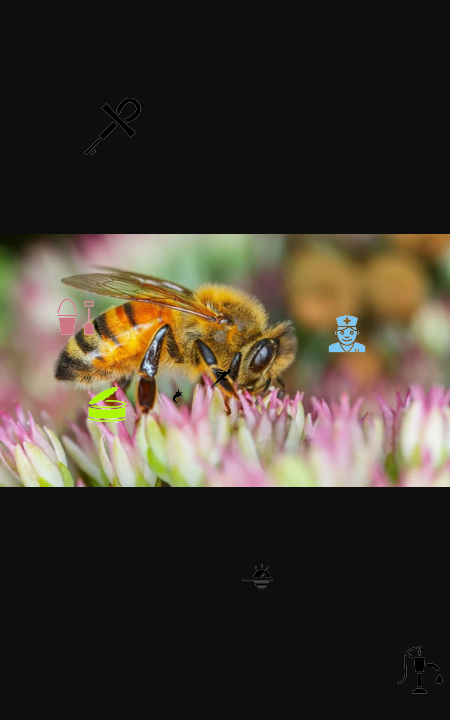 This screenshot has width=450, height=720. Describe the element at coordinates (178, 396) in the screenshot. I see `perform a riposte or counter-attack move` at that location.